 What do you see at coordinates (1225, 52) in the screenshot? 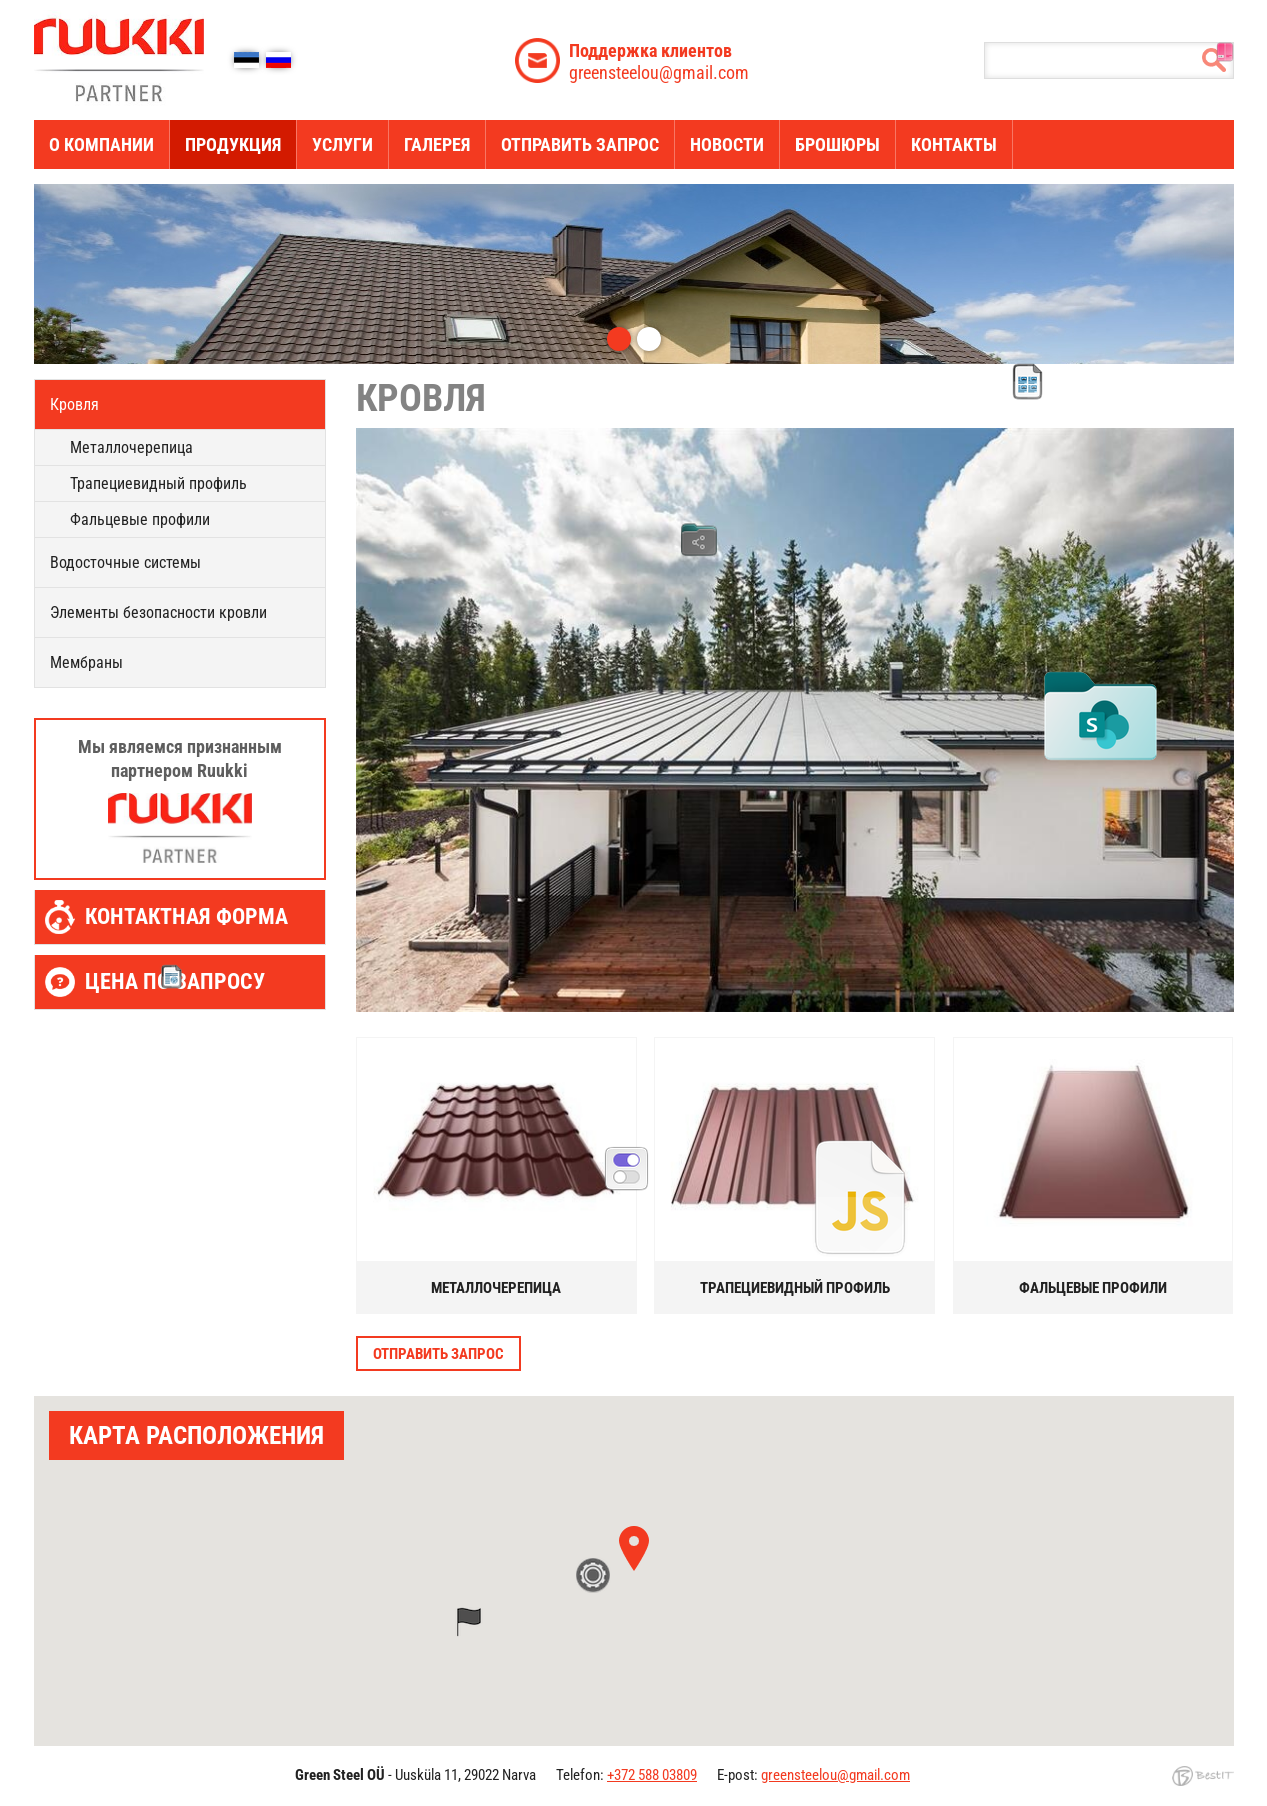
I see `a debian software package file` at bounding box center [1225, 52].